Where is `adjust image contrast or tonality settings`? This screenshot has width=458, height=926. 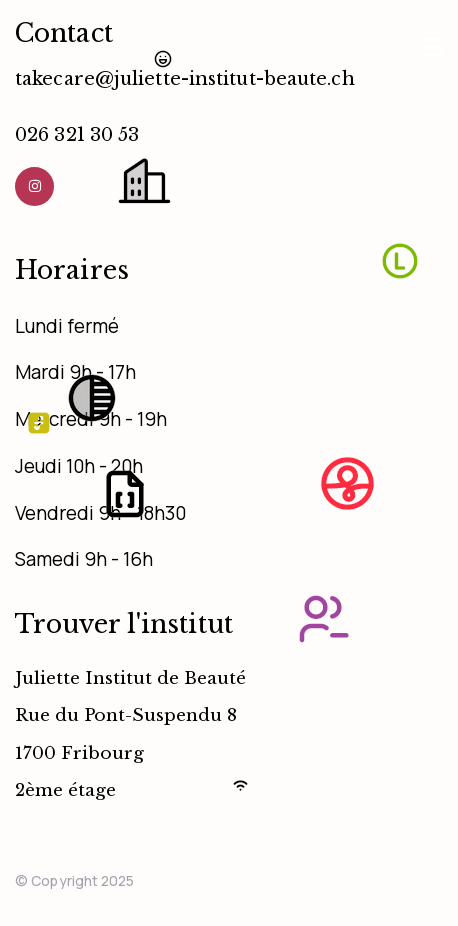
adjust image contrast or tonality settings is located at coordinates (92, 398).